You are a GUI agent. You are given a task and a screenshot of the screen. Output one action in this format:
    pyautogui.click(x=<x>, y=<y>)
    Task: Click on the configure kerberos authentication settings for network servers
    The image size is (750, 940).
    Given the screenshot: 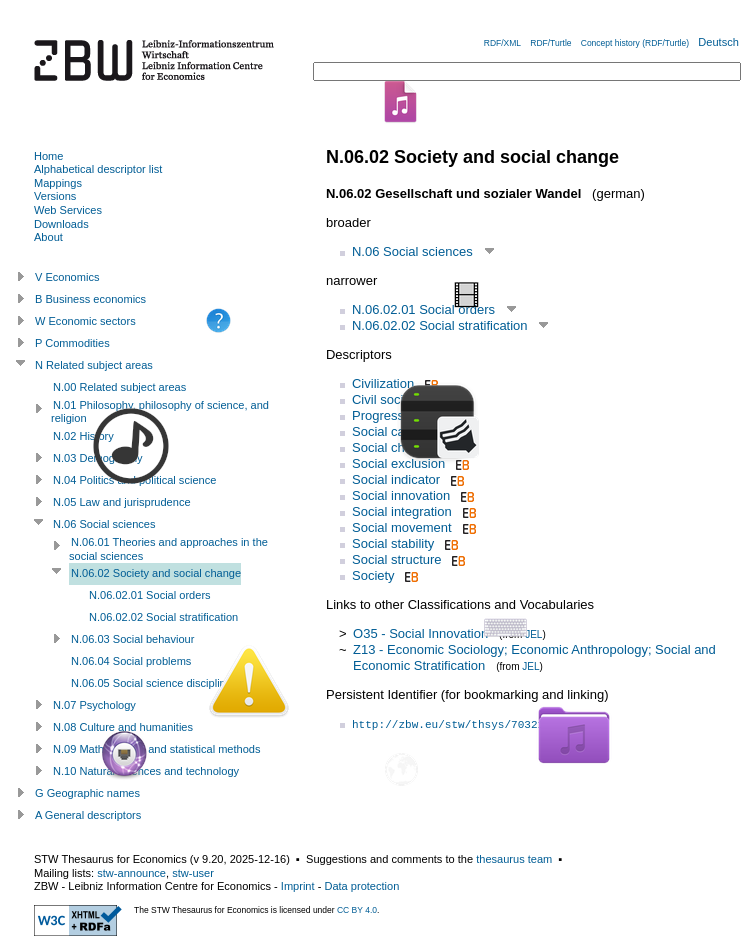 What is the action you would take?
    pyautogui.click(x=438, y=423)
    